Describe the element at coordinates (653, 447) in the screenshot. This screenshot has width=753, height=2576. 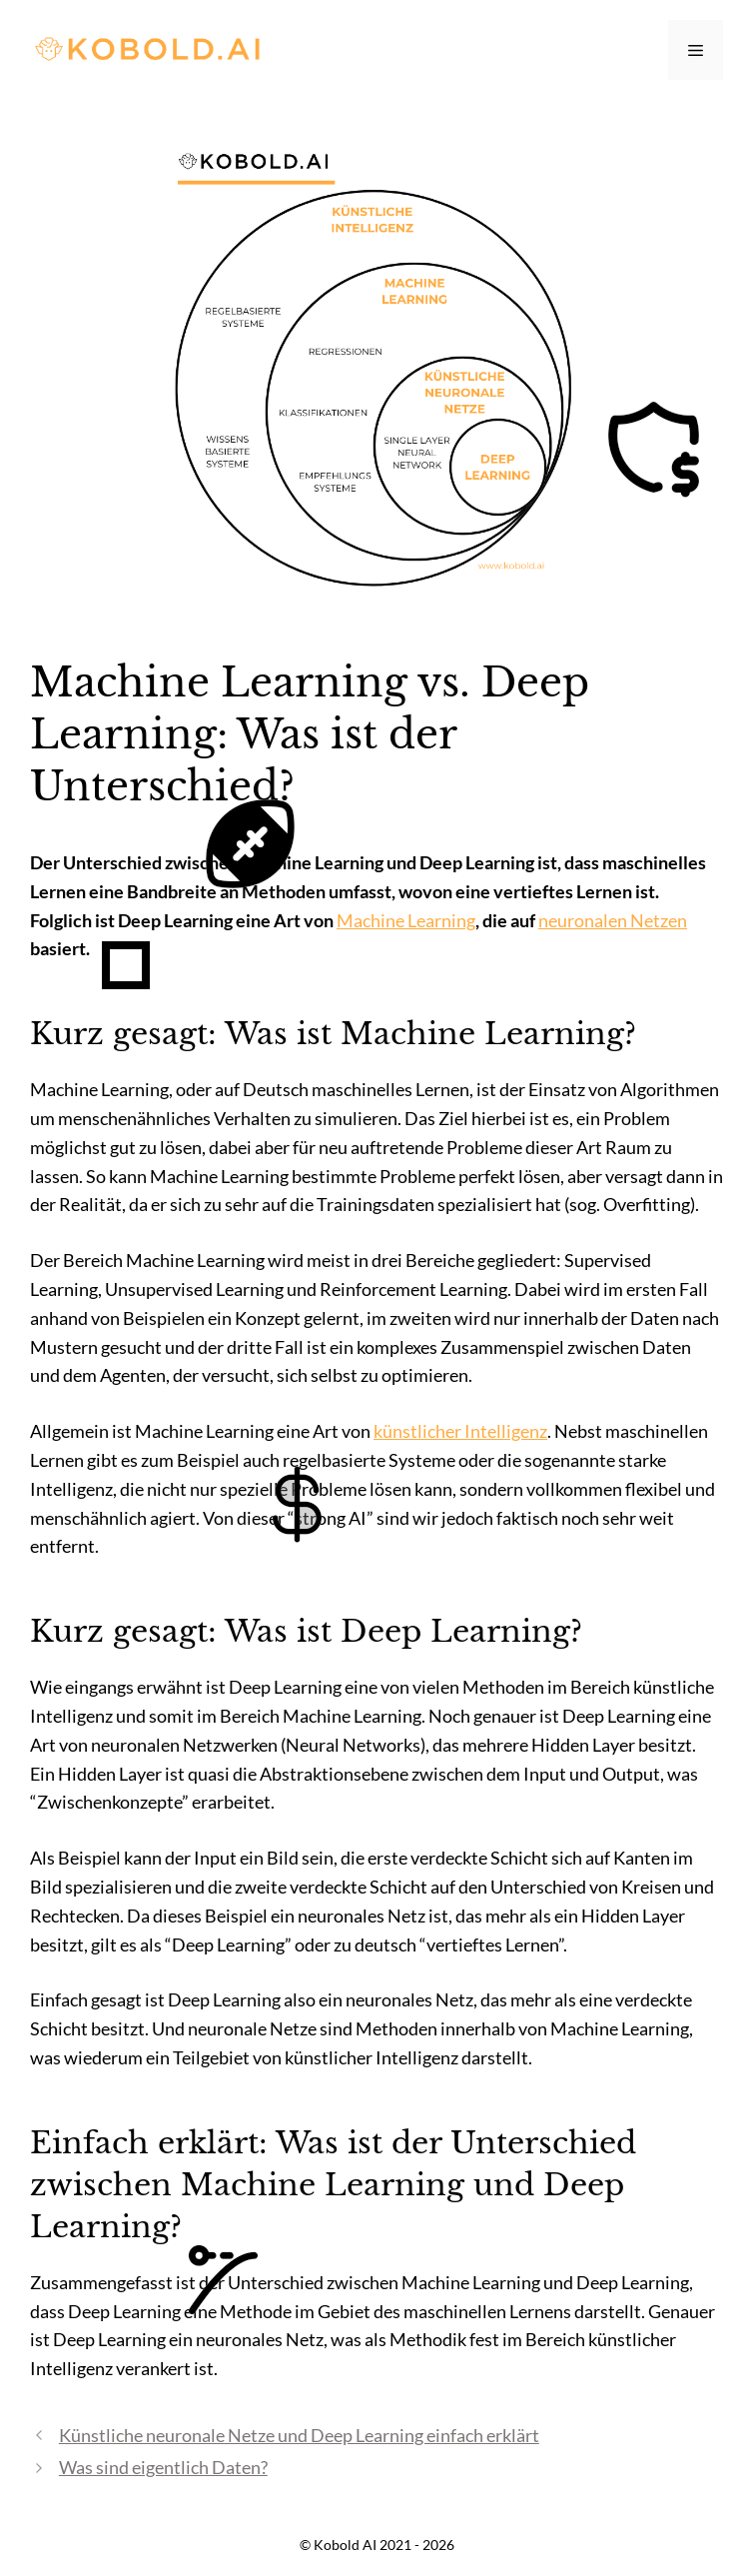
I see `access payment protection settings` at that location.